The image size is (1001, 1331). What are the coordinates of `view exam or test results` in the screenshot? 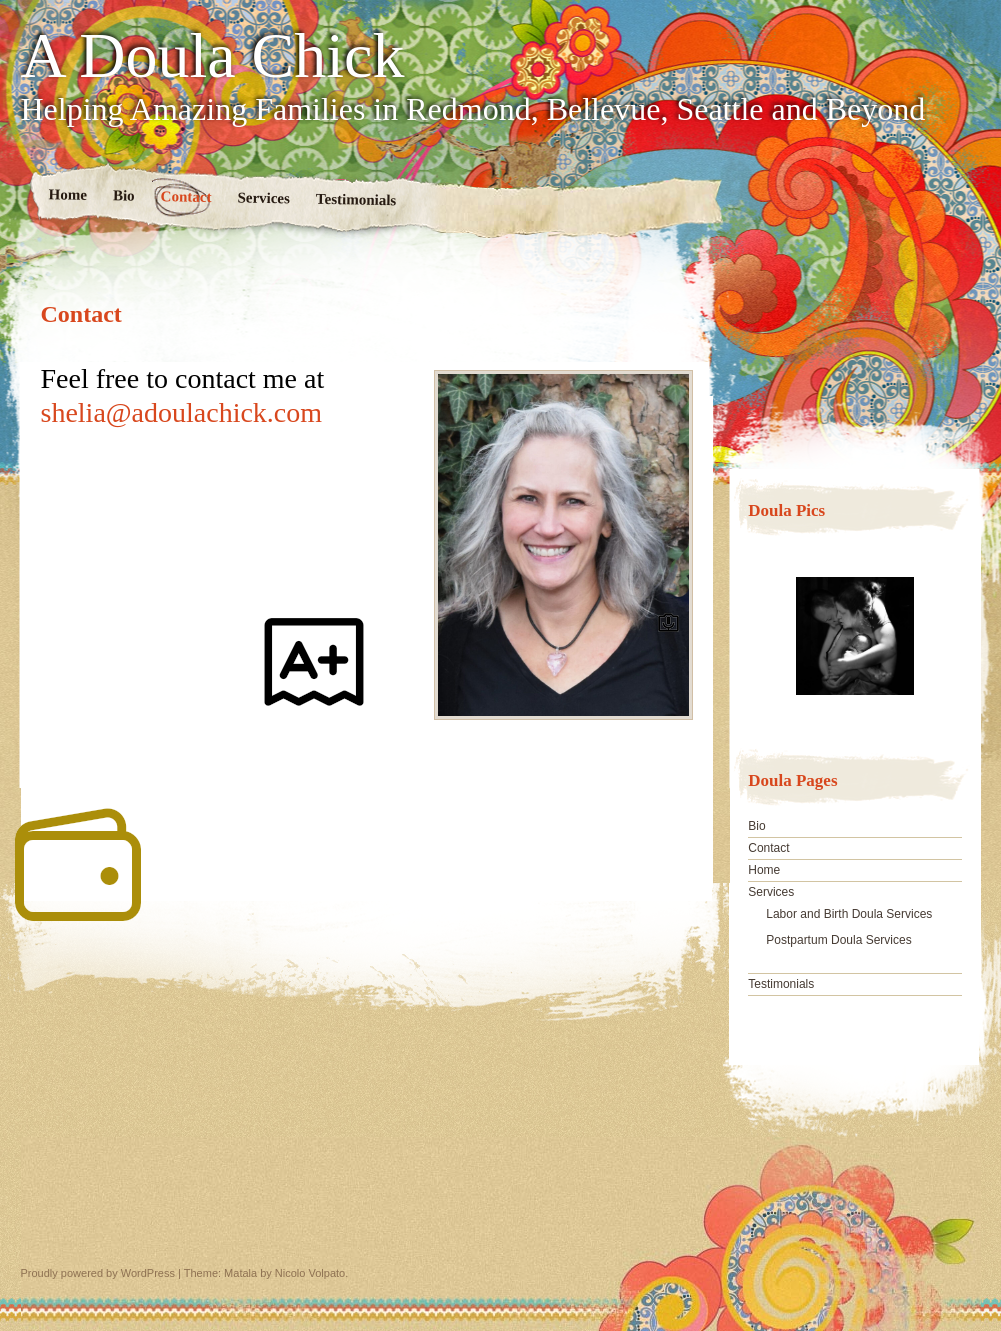 It's located at (314, 660).